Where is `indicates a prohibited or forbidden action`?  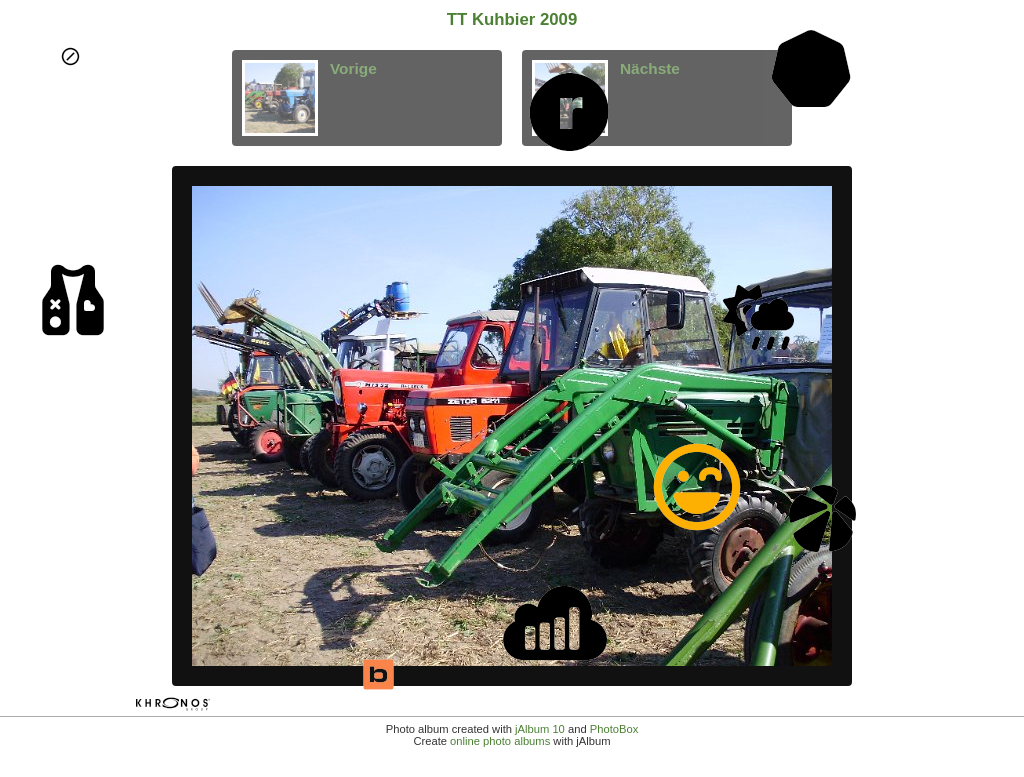 indicates a prohibited or forbidden action is located at coordinates (70, 56).